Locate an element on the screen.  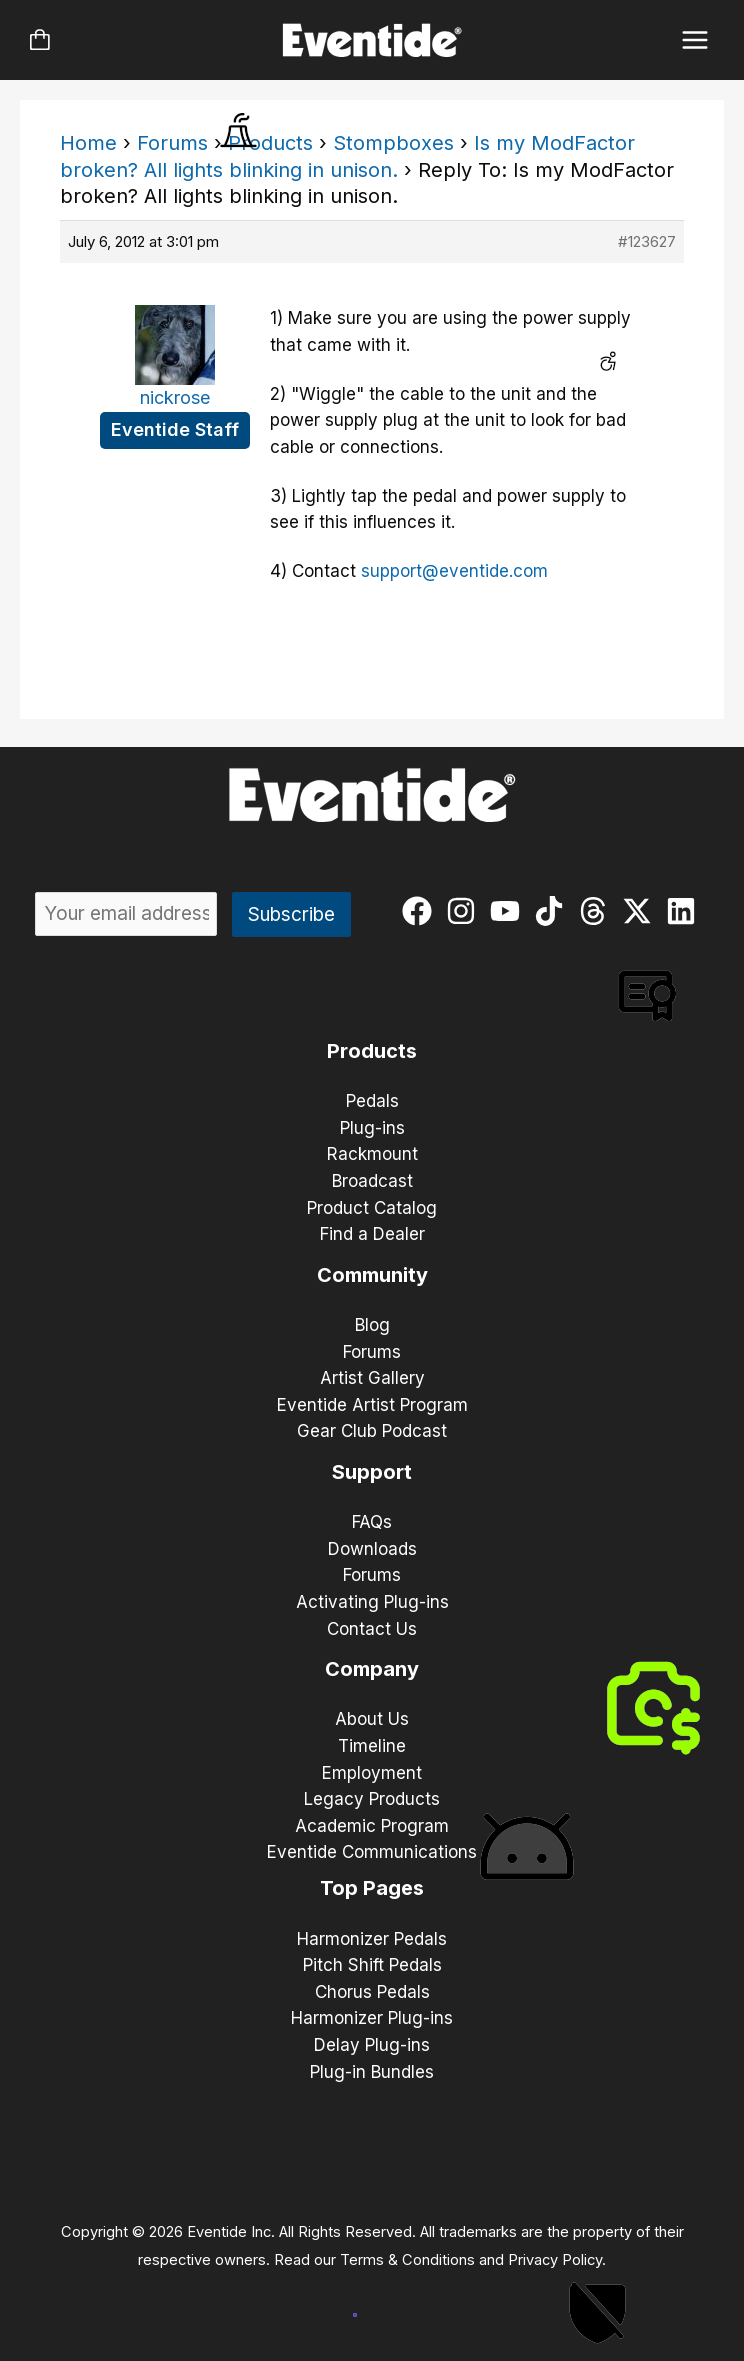
security or protection is disabled is located at coordinates (597, 2310).